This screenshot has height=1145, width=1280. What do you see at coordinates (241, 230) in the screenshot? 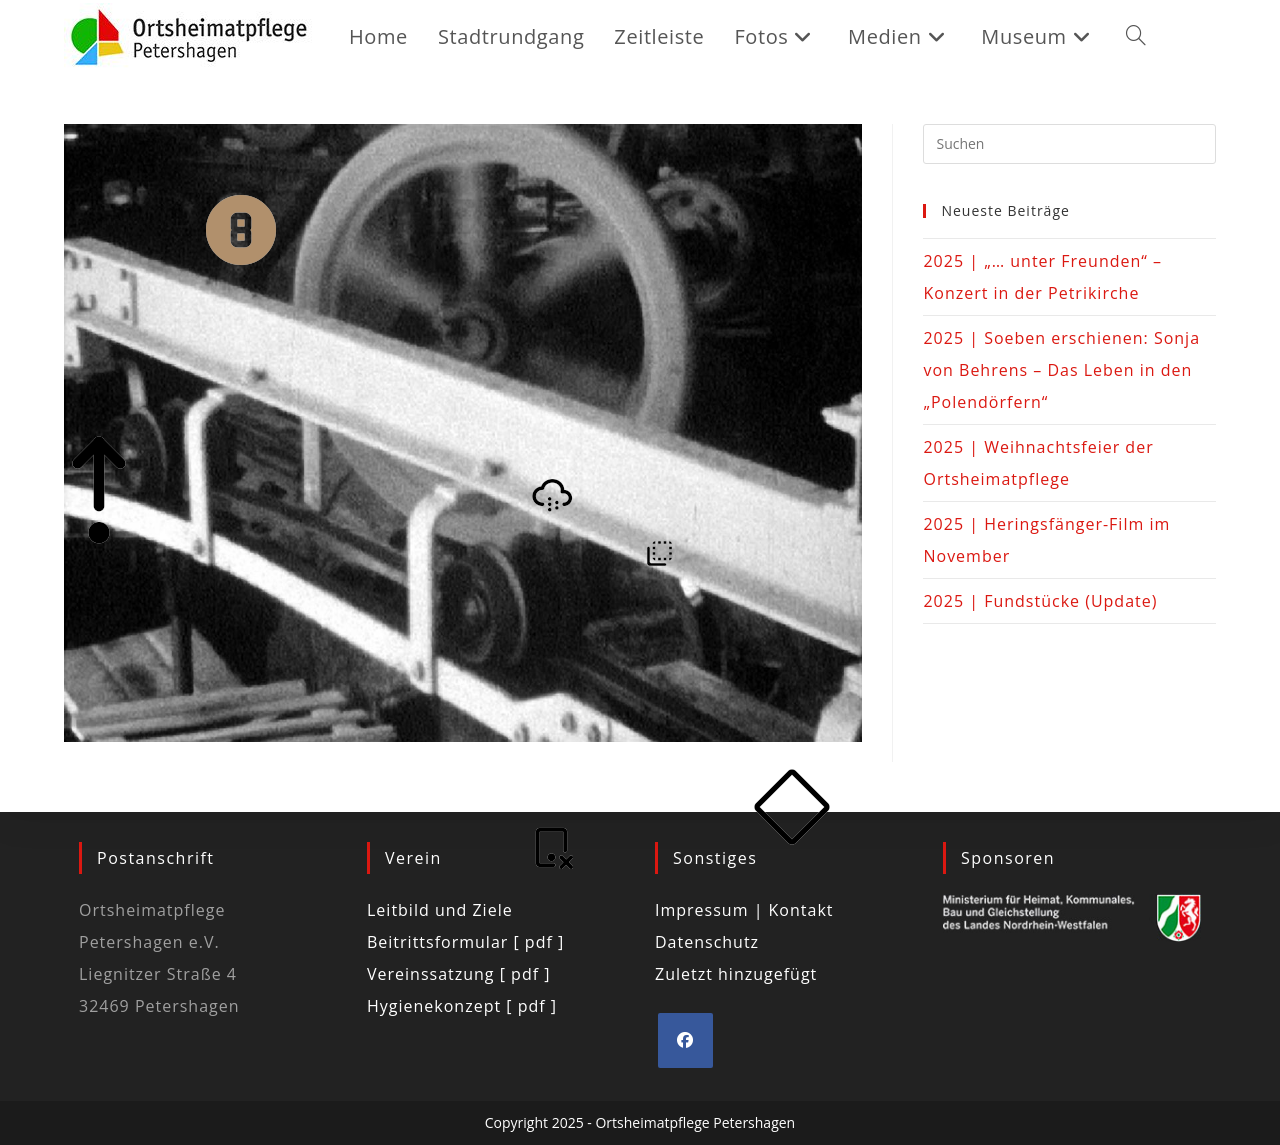
I see `indicates step 8 in a multi-step process` at bounding box center [241, 230].